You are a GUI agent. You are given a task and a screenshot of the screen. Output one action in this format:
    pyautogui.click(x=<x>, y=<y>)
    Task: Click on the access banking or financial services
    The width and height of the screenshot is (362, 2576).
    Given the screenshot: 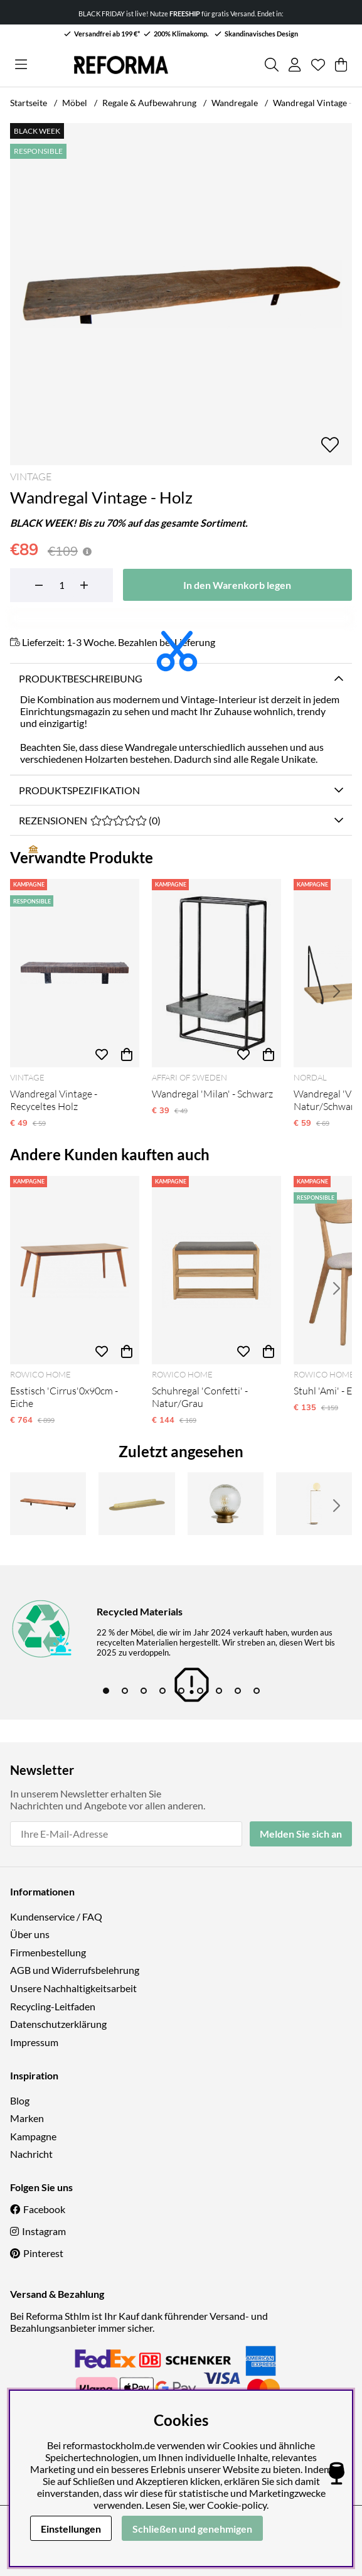 What is the action you would take?
    pyautogui.click(x=33, y=849)
    